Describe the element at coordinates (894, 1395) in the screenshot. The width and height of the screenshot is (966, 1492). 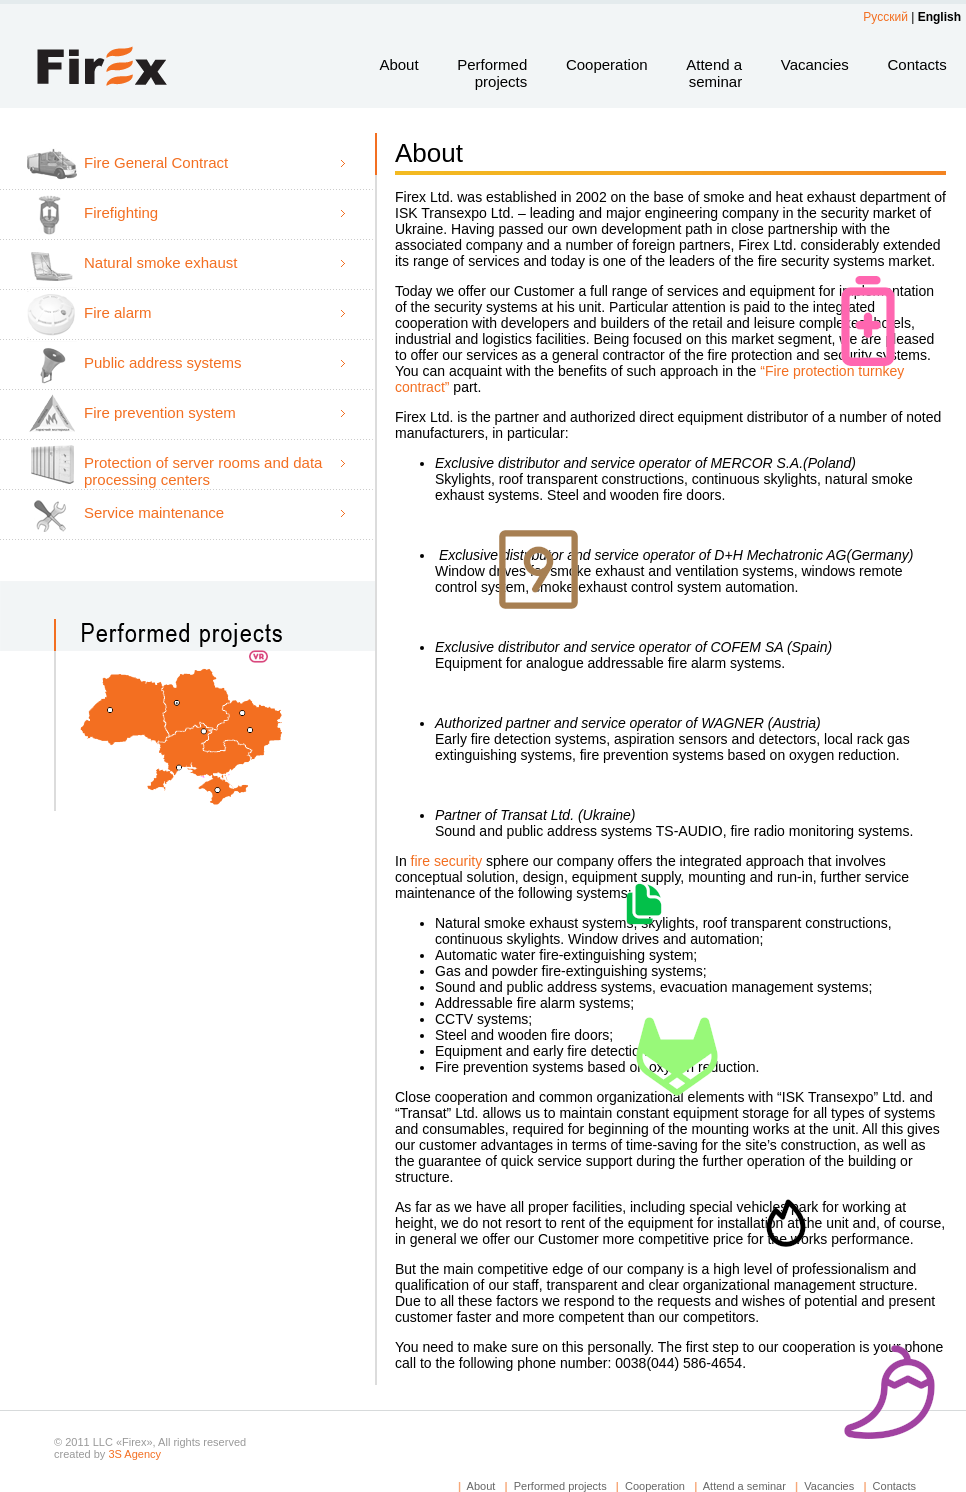
I see `indicates spicy or hot food items` at that location.